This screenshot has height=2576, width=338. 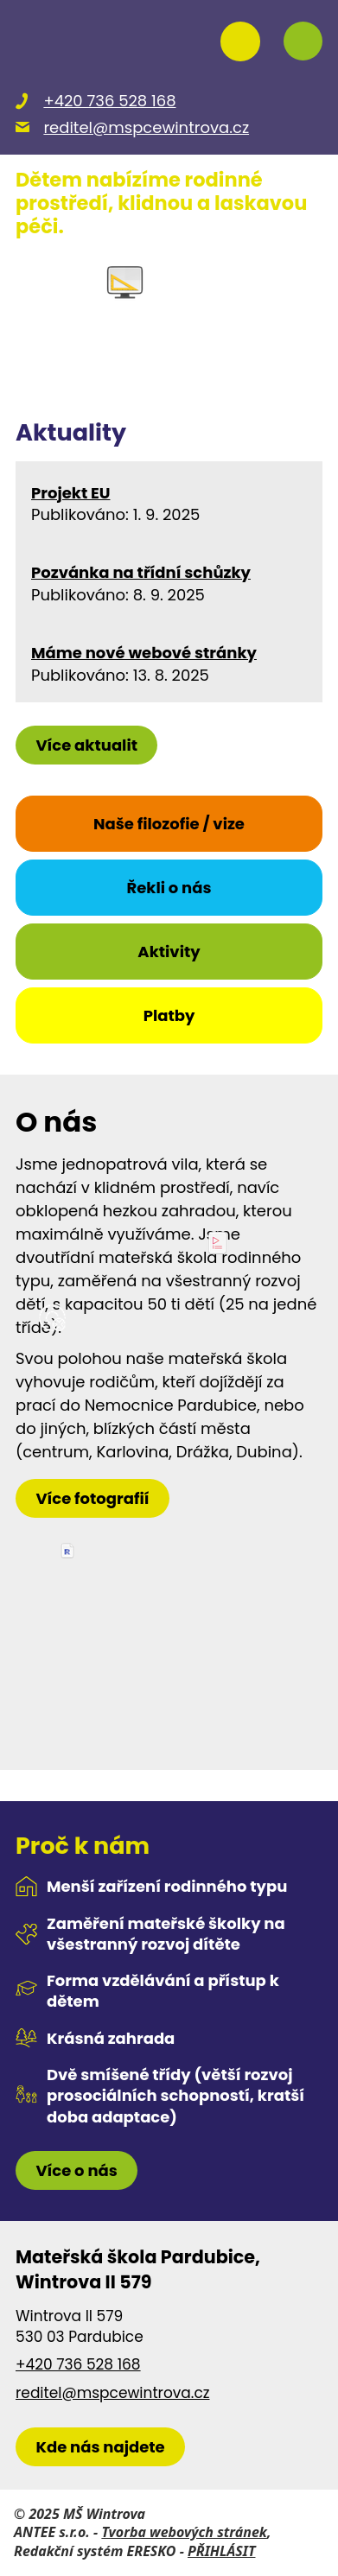 I want to click on camera is currently disabled or blocked, so click(x=52, y=1317).